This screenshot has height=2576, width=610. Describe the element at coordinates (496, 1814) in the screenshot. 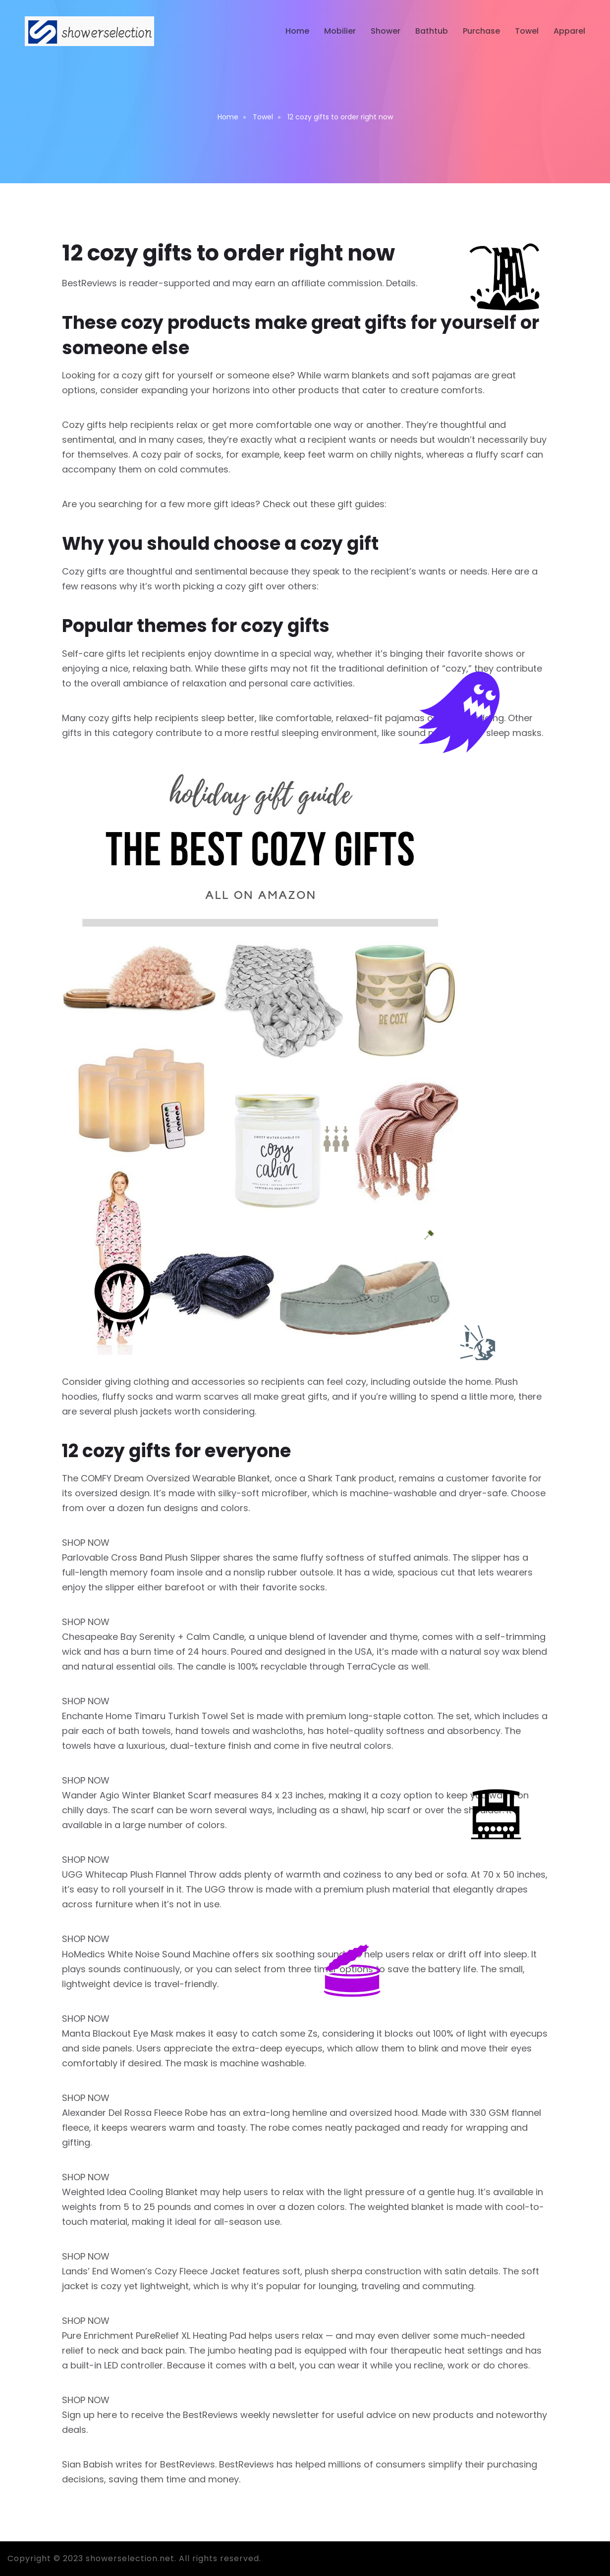

I see `access public transit or tram services` at that location.